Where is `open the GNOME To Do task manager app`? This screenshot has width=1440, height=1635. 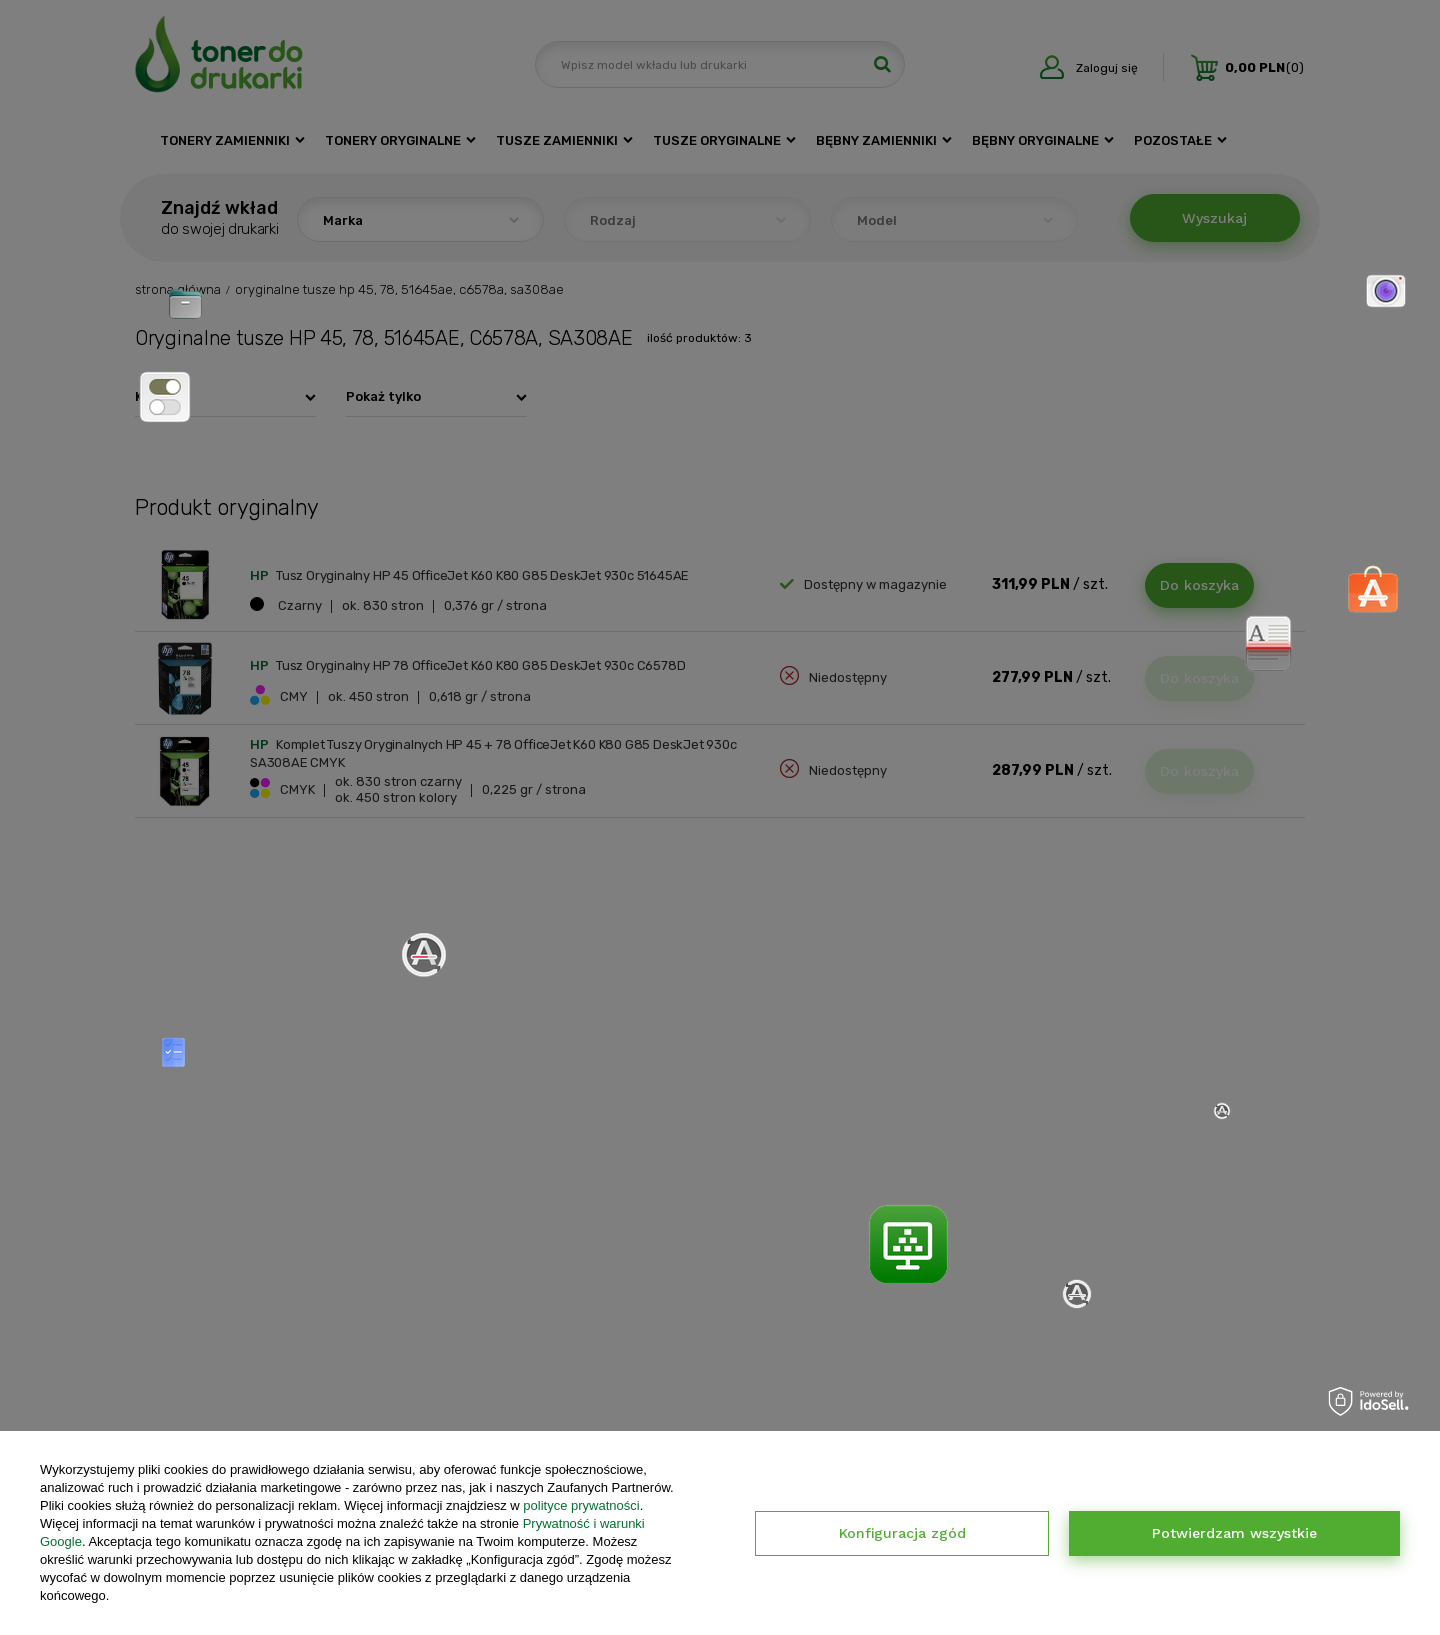
open the GNOME To Do task manager app is located at coordinates (173, 1052).